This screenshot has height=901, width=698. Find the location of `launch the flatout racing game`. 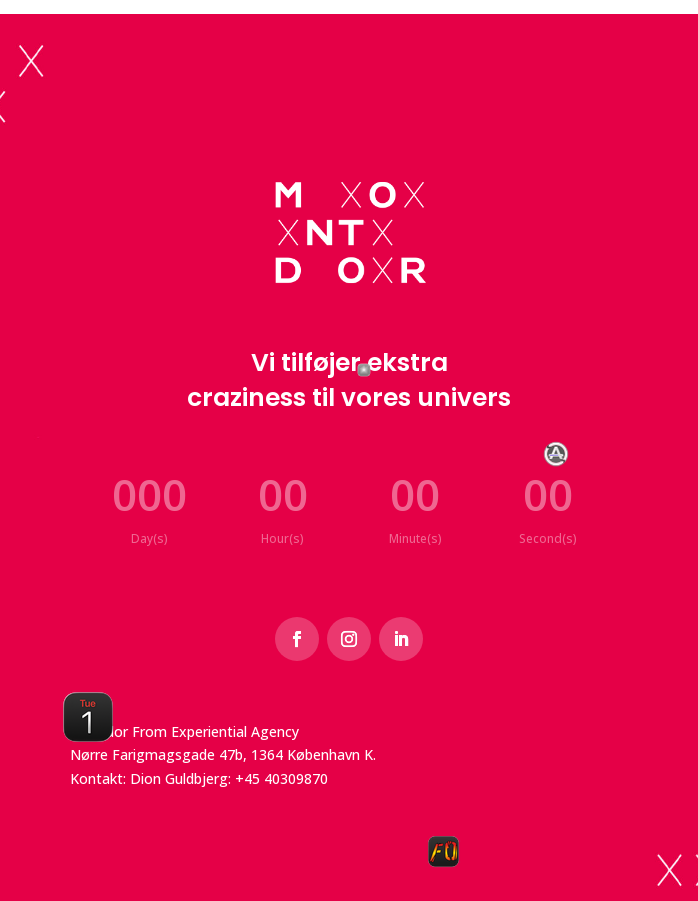

launch the flatout racing game is located at coordinates (443, 851).